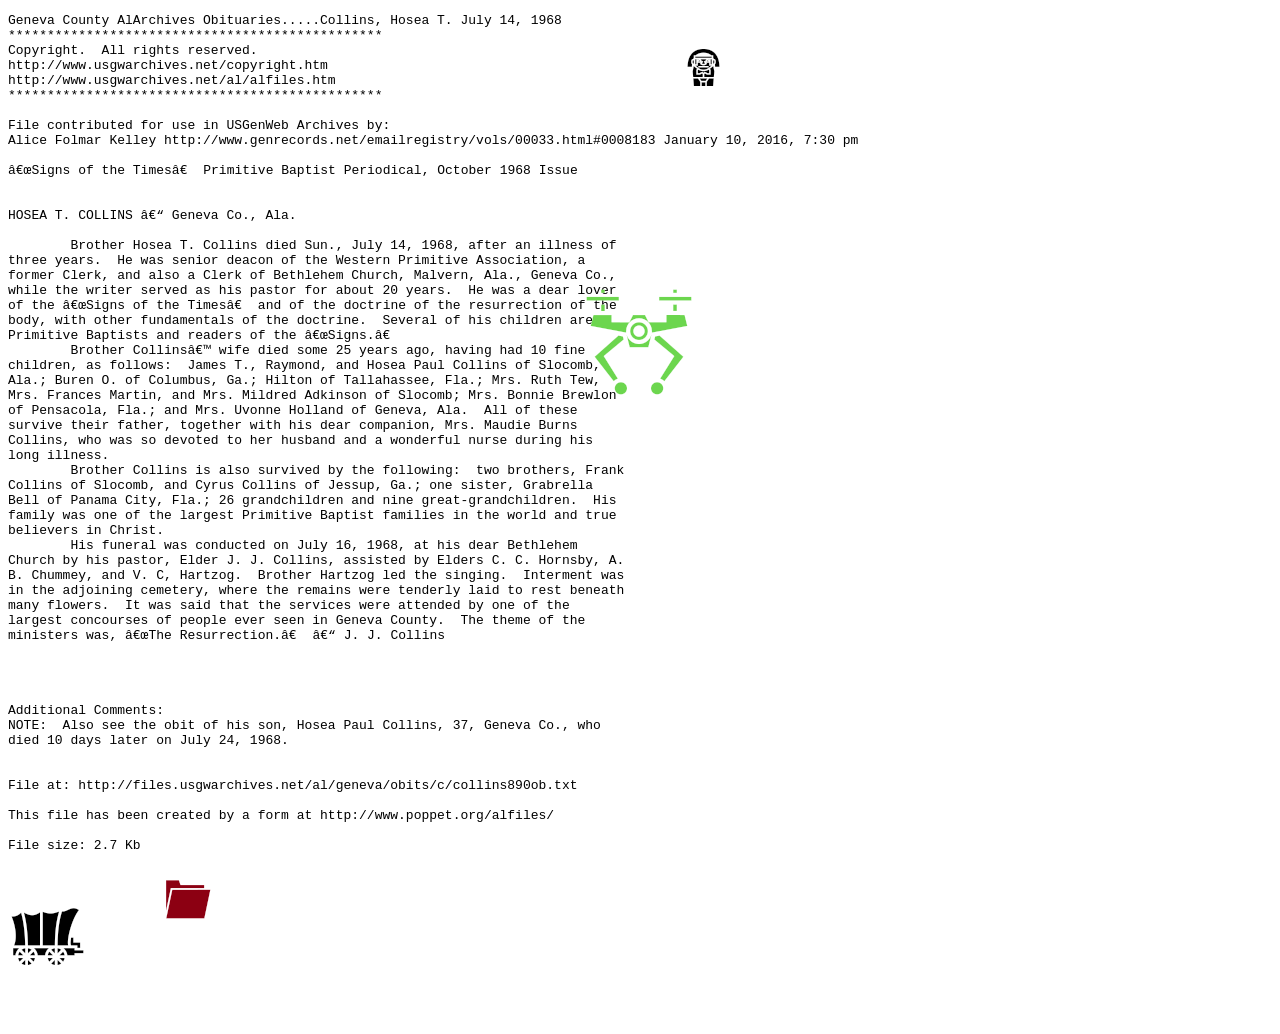  Describe the element at coordinates (47, 929) in the screenshot. I see `access western or frontier-themed game content` at that location.